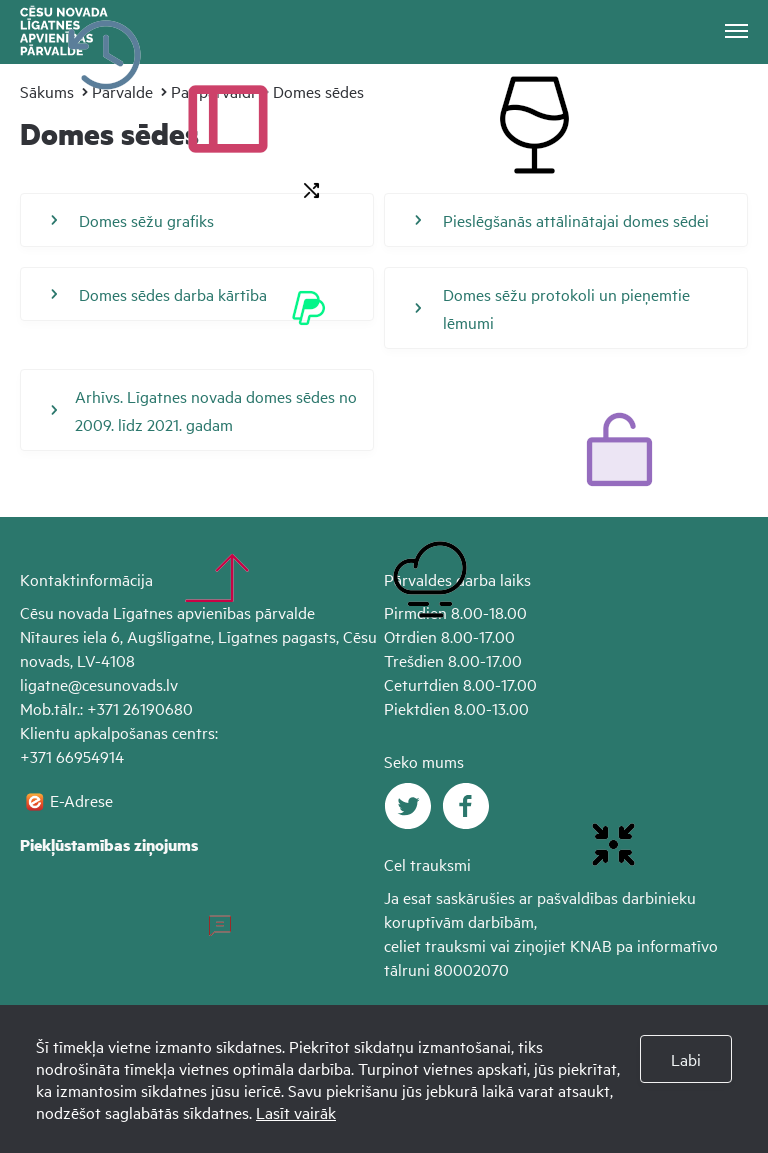 The height and width of the screenshot is (1153, 768). I want to click on collapse or minimize content to center, so click(613, 844).